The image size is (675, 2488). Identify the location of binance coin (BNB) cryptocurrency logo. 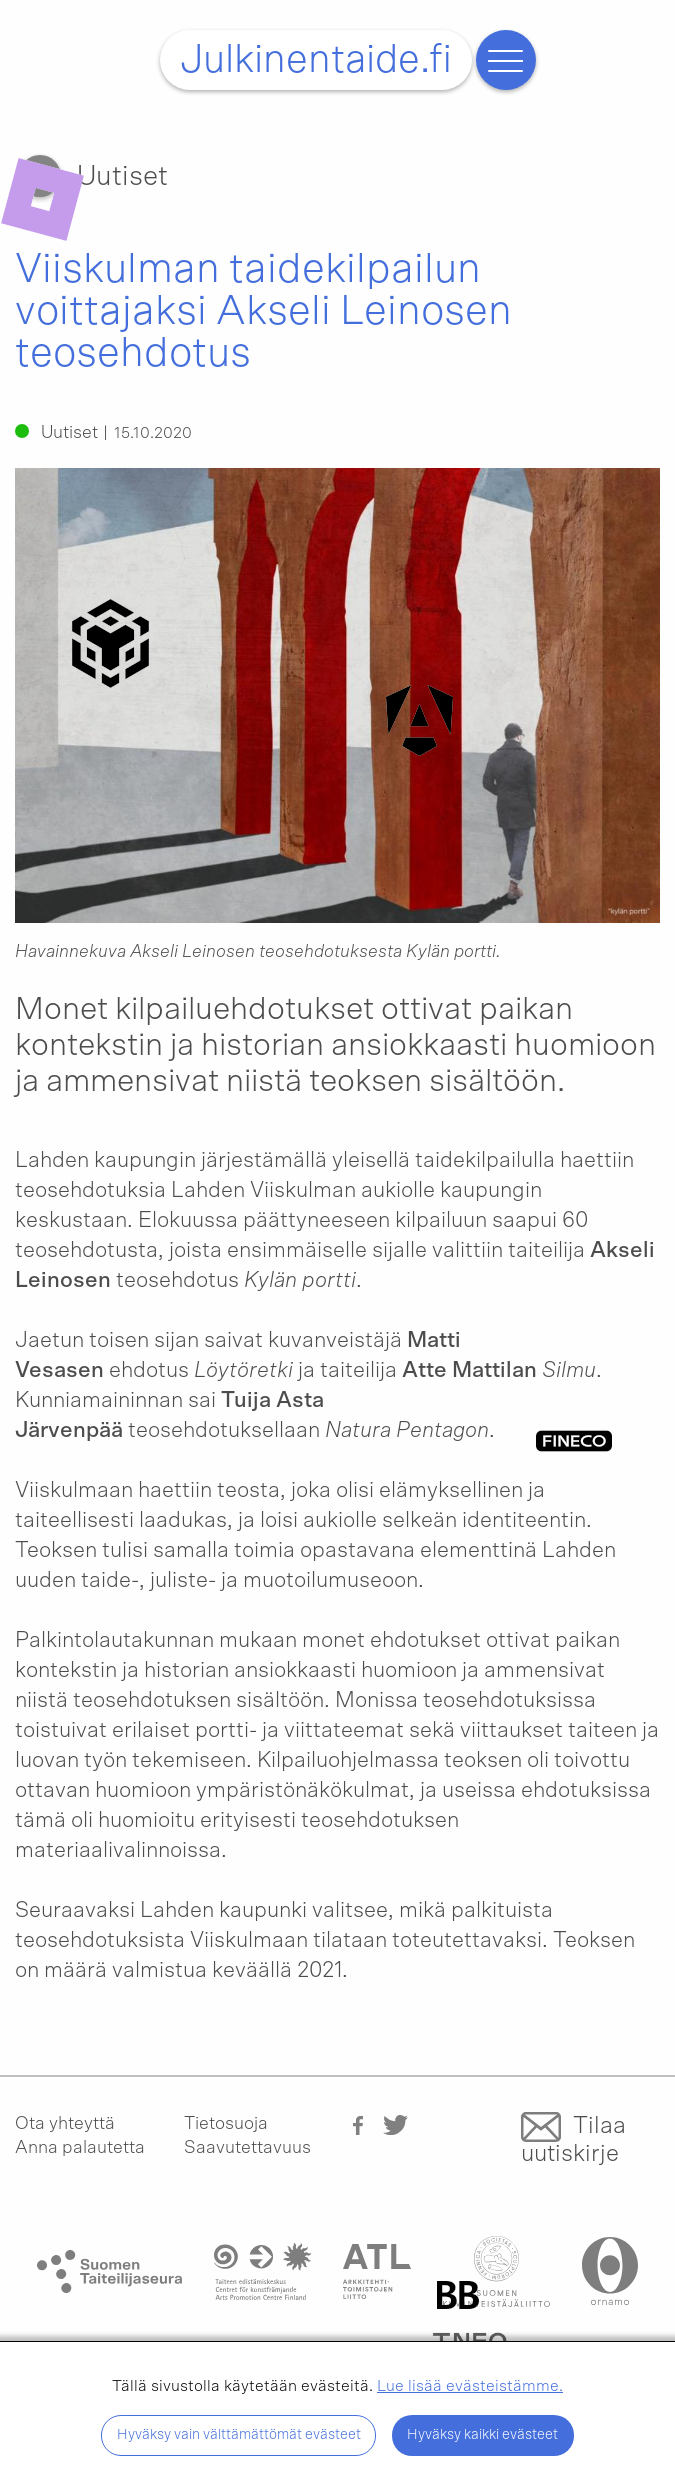
(110, 643).